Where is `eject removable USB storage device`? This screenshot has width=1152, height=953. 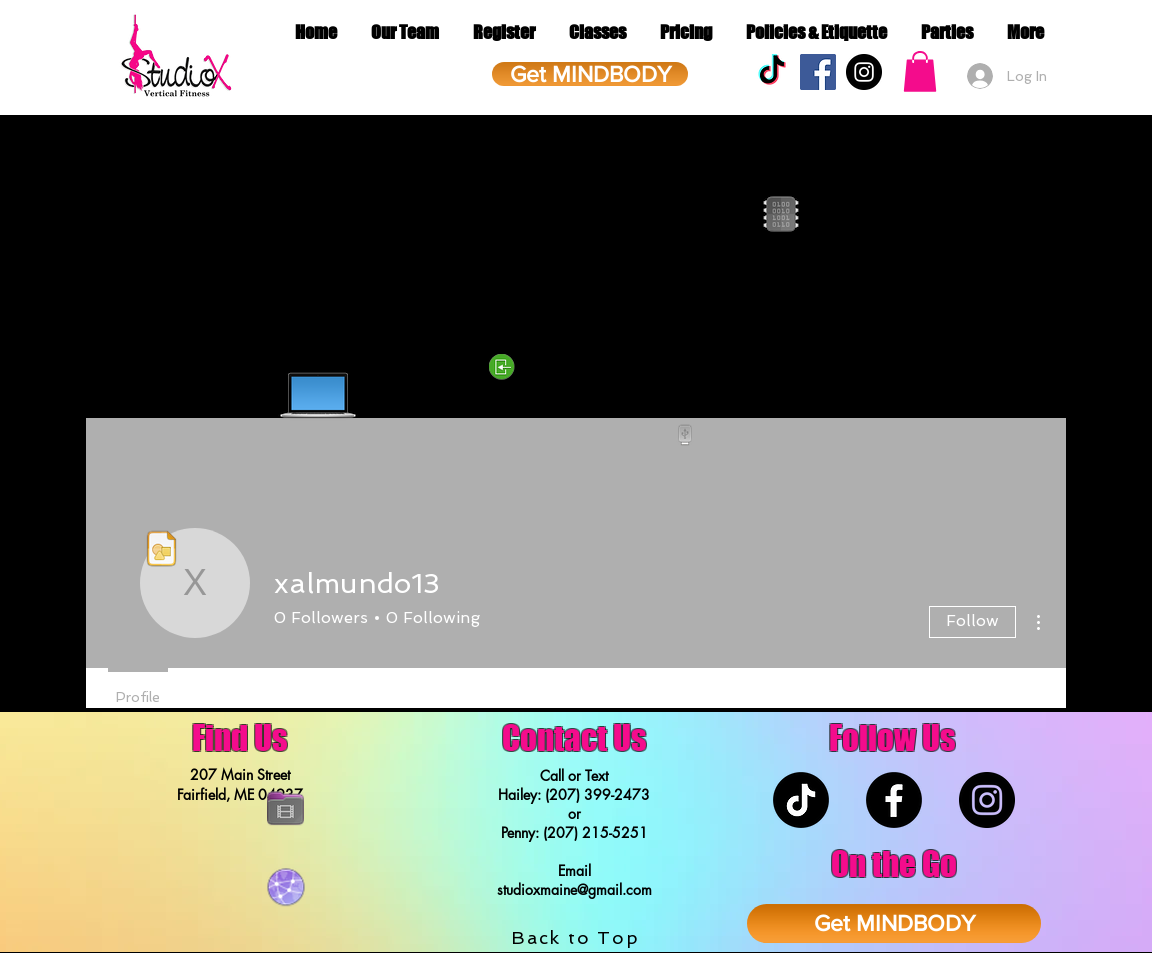 eject removable USB storage device is located at coordinates (685, 435).